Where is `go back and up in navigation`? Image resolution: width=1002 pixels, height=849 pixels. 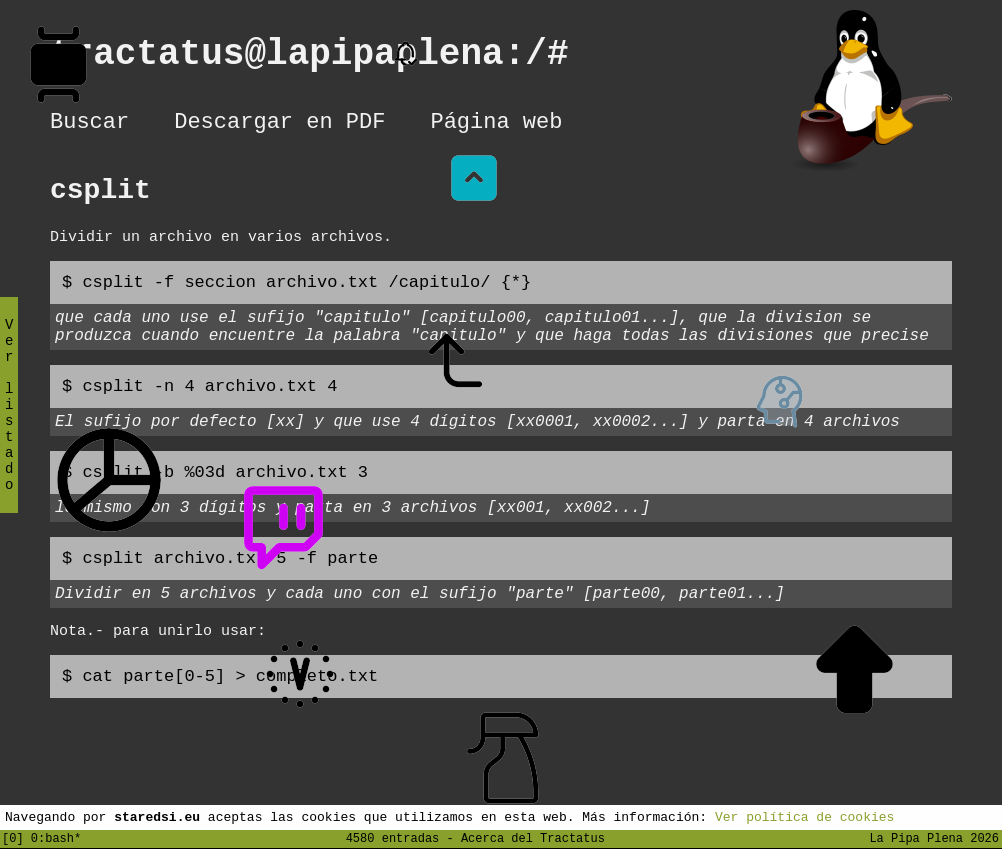
go back and up in navigation is located at coordinates (455, 360).